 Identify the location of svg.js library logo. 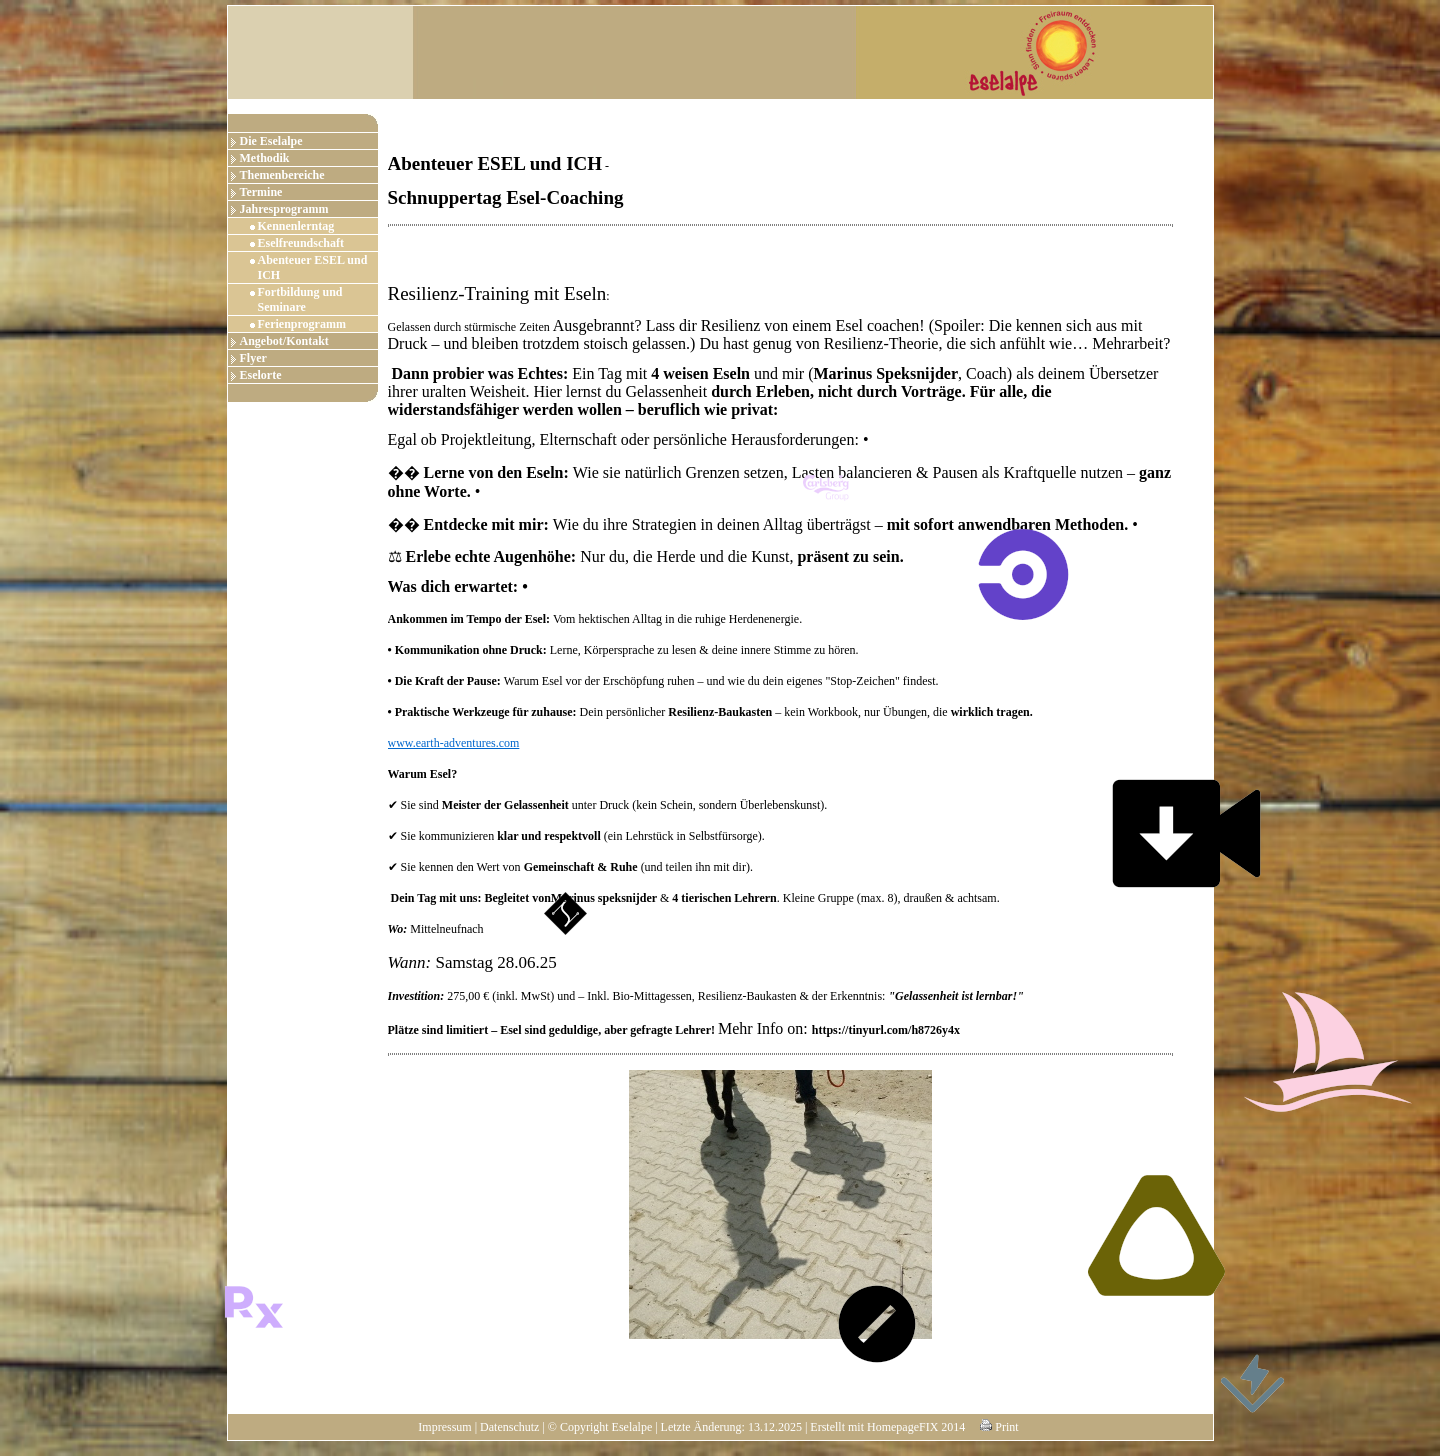
(565, 913).